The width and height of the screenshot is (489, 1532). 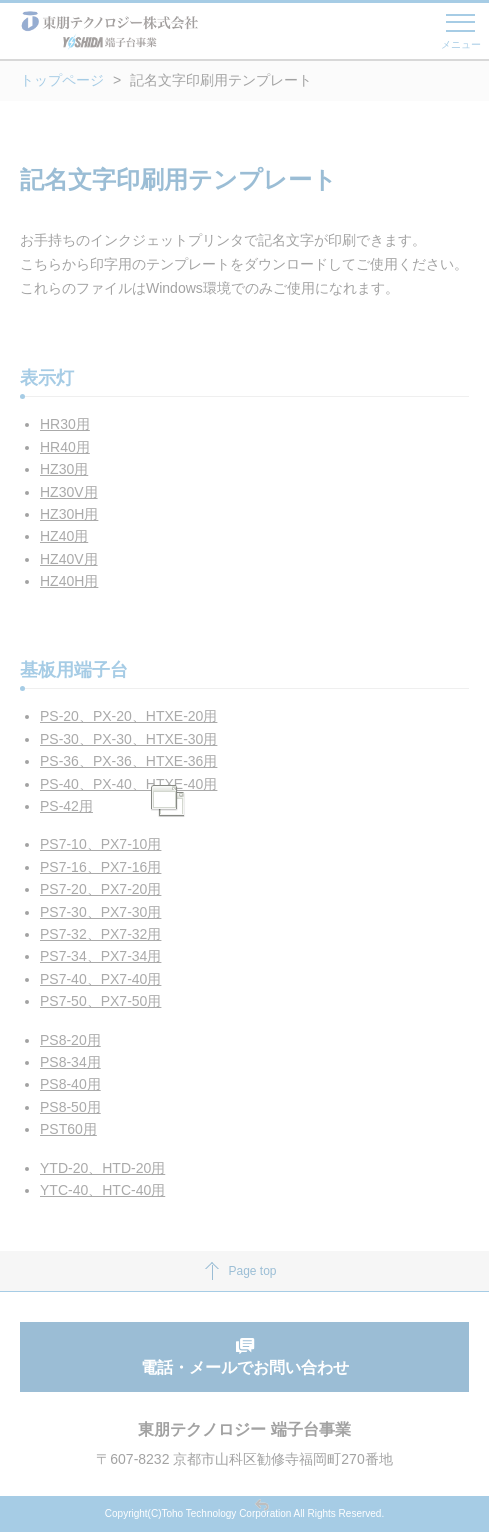 I want to click on redo last action (right-to-left interface), so click(x=262, y=1505).